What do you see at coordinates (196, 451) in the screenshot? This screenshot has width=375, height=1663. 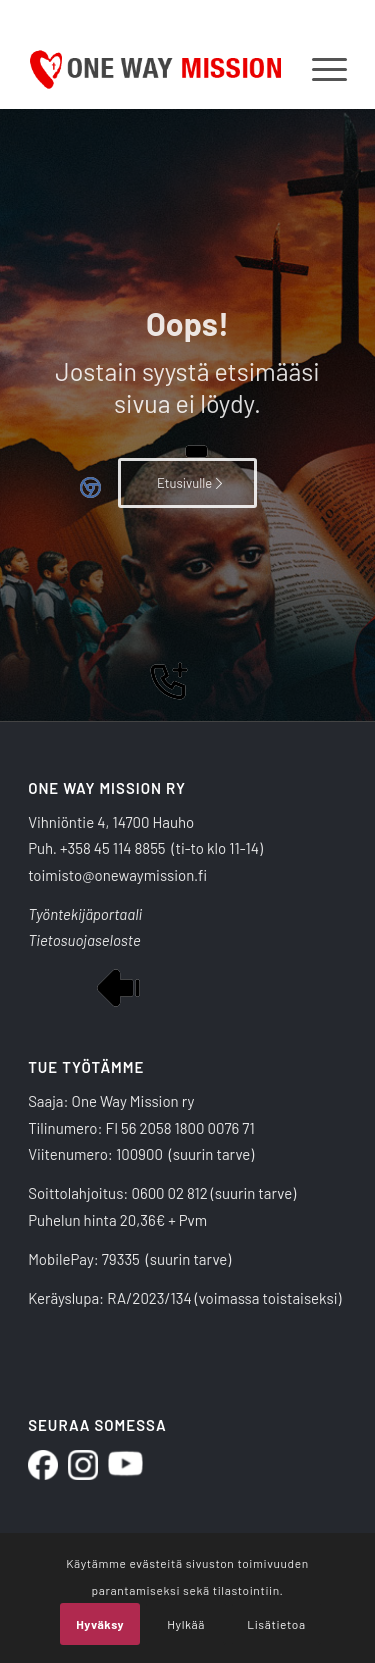 I see `crop image to 16:9 aspect ratio` at bounding box center [196, 451].